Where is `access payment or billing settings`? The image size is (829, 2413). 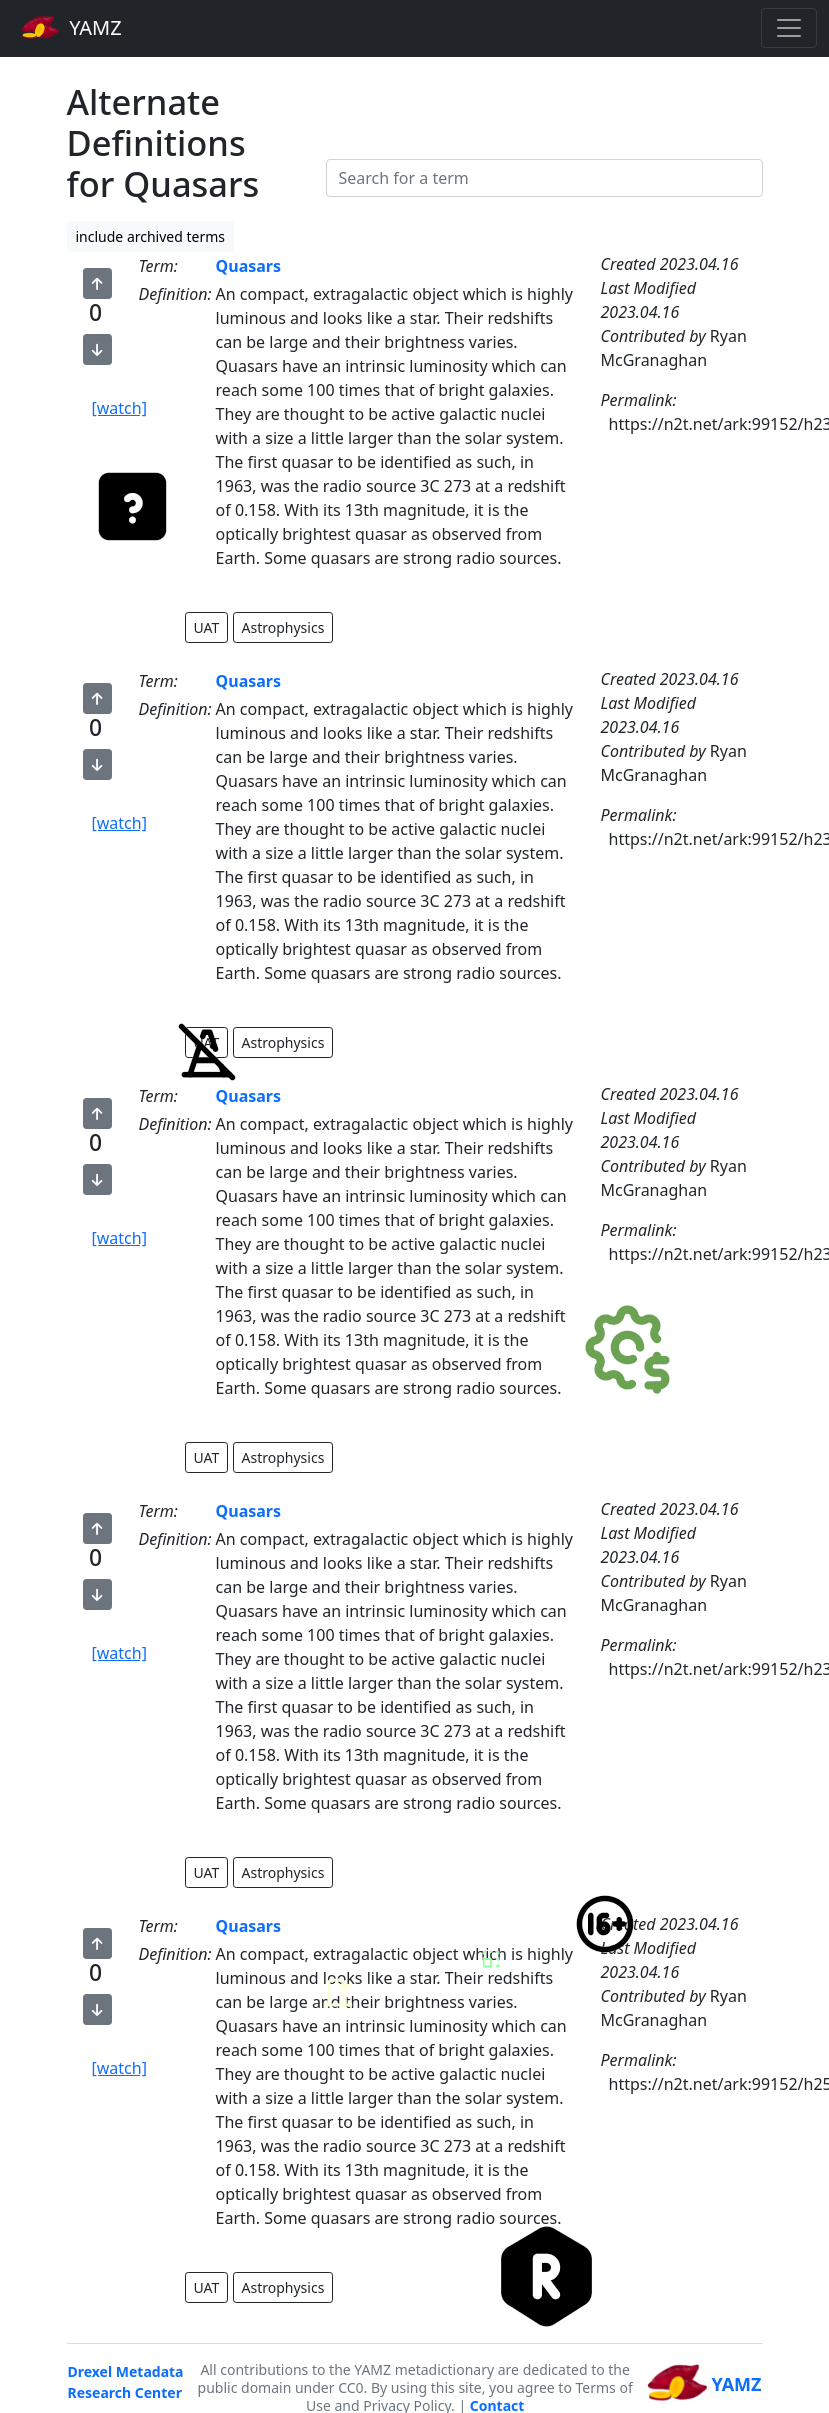 access payment or billing settings is located at coordinates (627, 1347).